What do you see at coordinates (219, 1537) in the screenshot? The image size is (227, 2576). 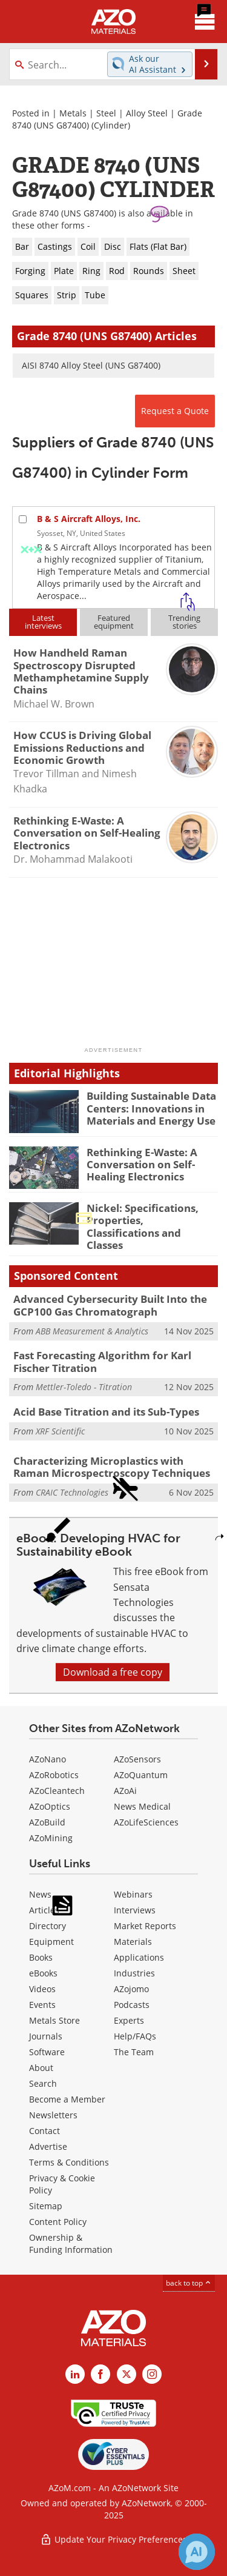 I see `share or forward content` at bounding box center [219, 1537].